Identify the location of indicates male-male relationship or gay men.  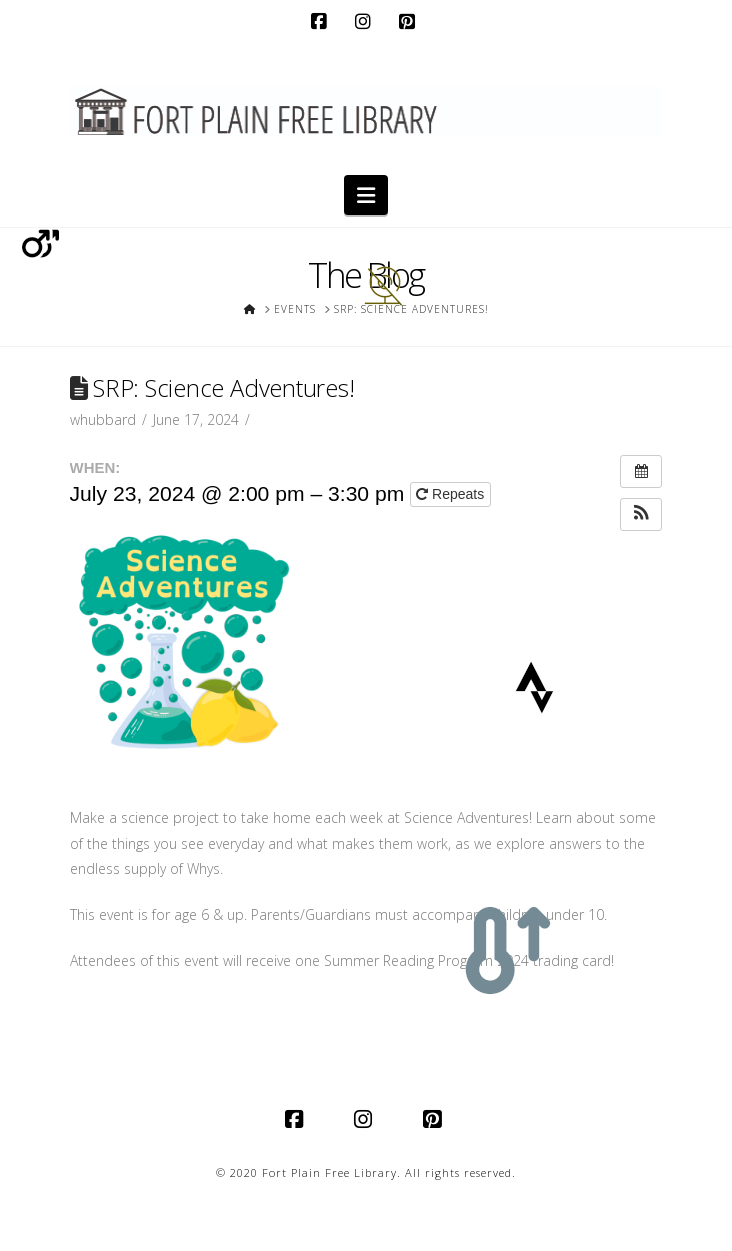
(40, 244).